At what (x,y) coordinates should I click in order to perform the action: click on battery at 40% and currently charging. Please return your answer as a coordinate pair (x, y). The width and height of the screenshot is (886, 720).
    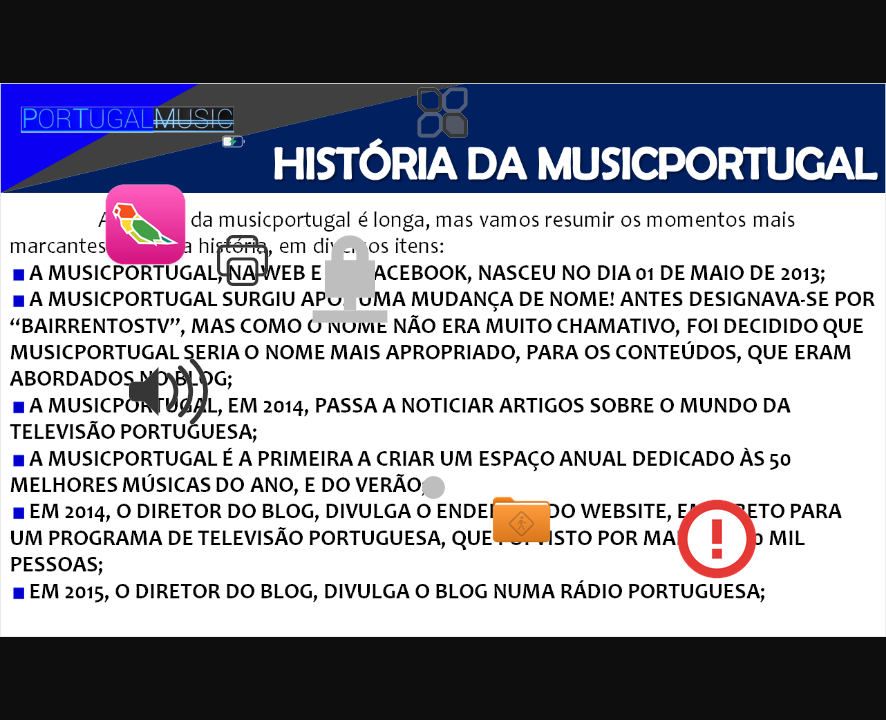
    Looking at the image, I should click on (233, 141).